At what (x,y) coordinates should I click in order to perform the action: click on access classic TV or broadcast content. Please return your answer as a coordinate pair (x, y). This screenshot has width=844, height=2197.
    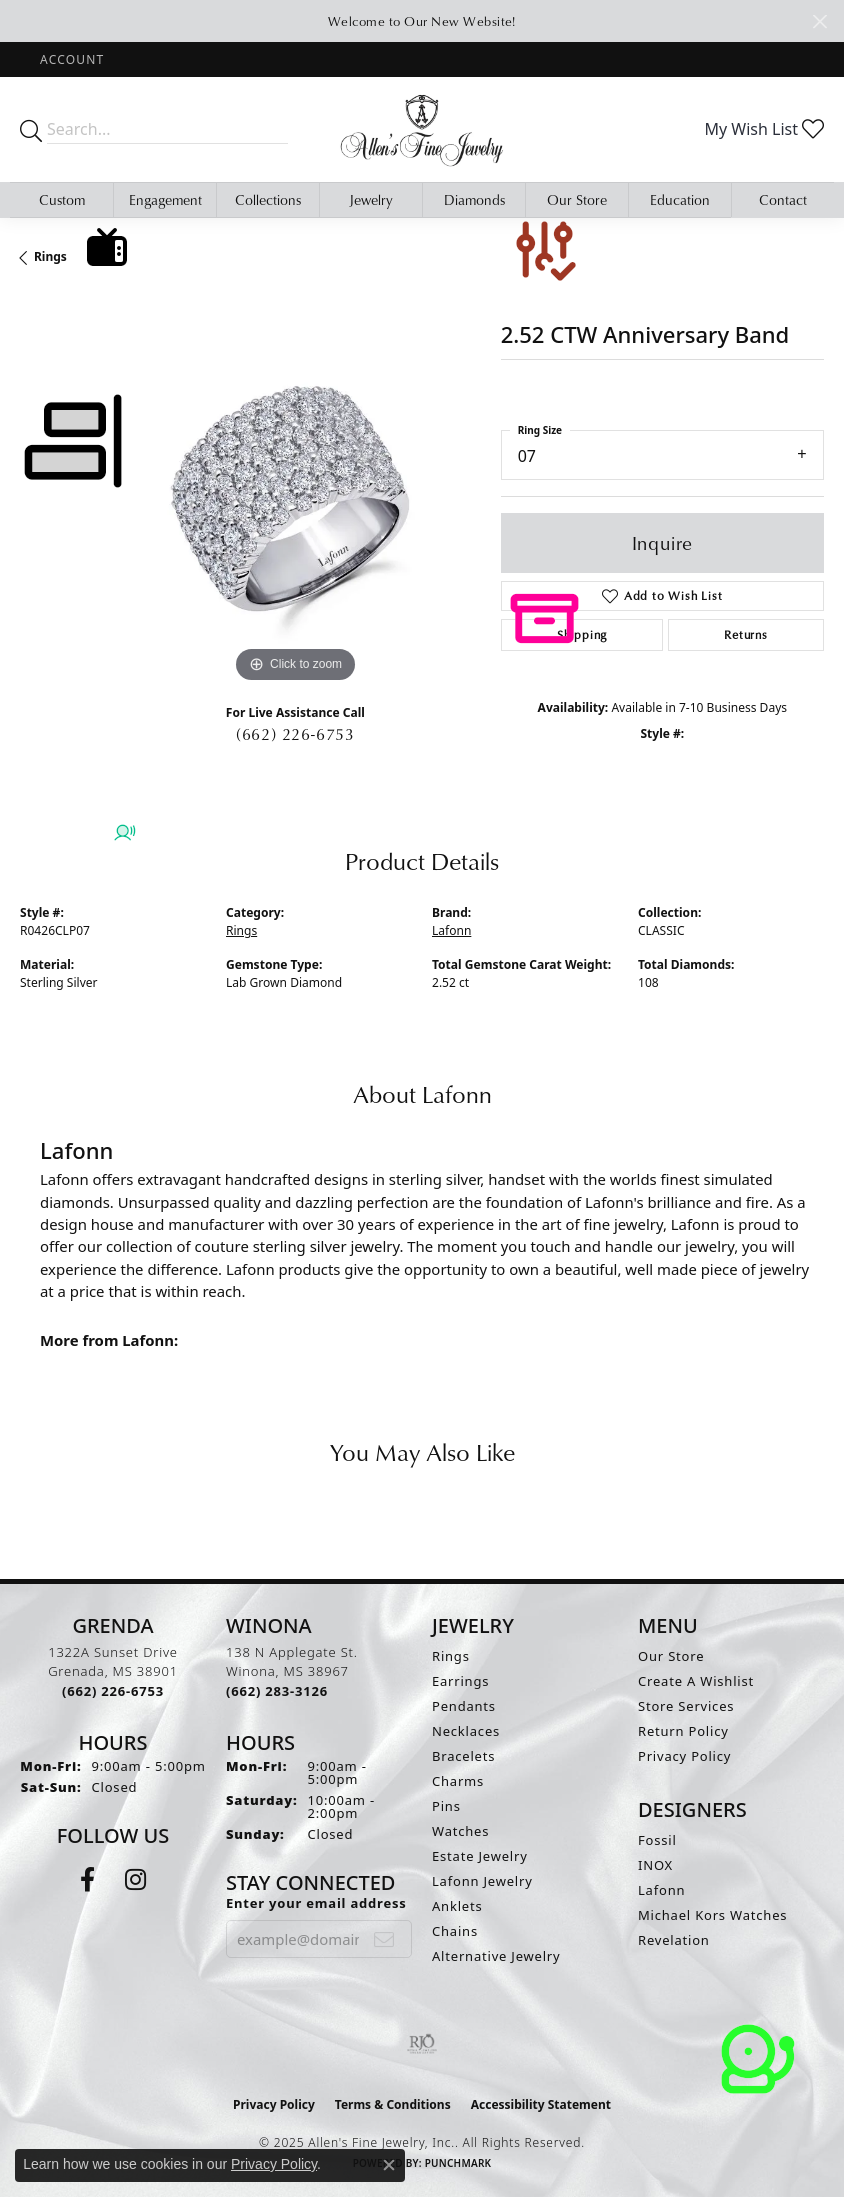
    Looking at the image, I should click on (107, 248).